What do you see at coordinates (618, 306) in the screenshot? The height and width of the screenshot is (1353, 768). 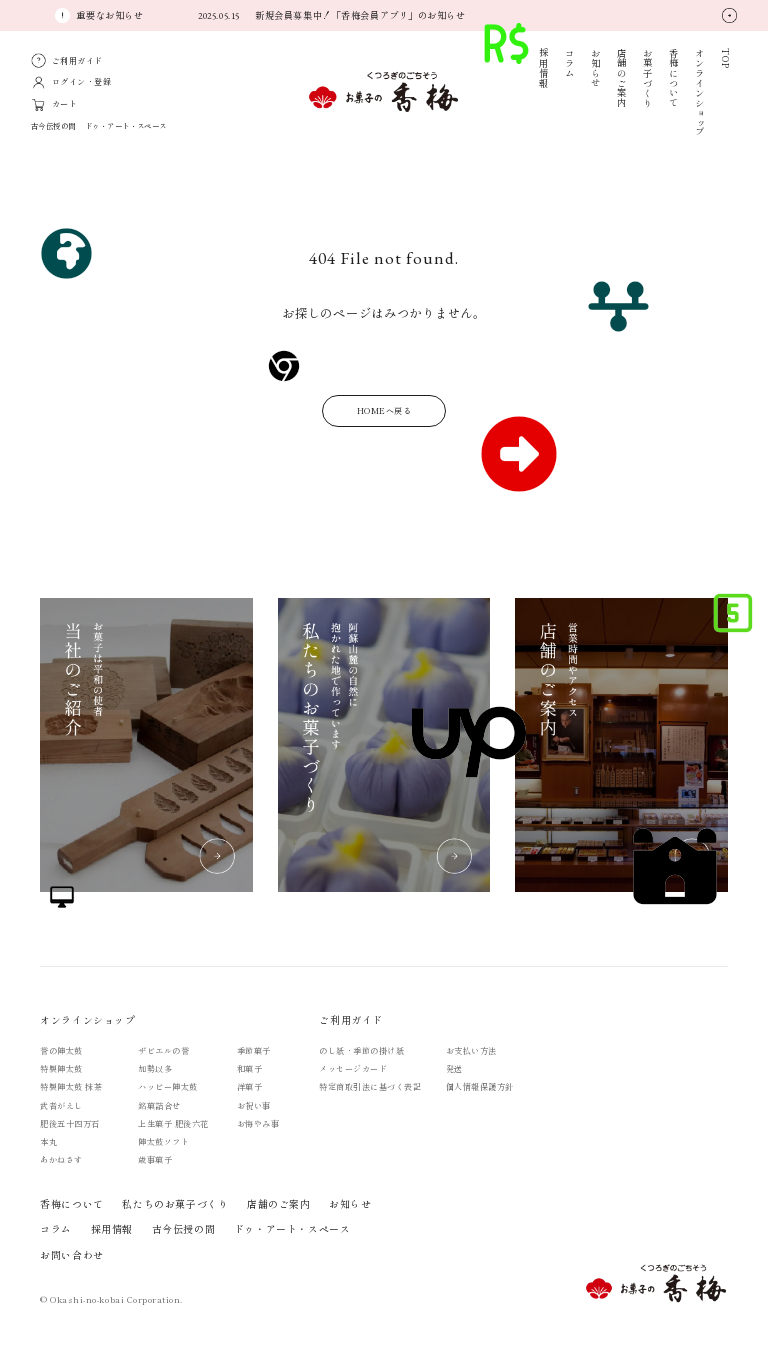 I see `view timeline or chronological history` at bounding box center [618, 306].